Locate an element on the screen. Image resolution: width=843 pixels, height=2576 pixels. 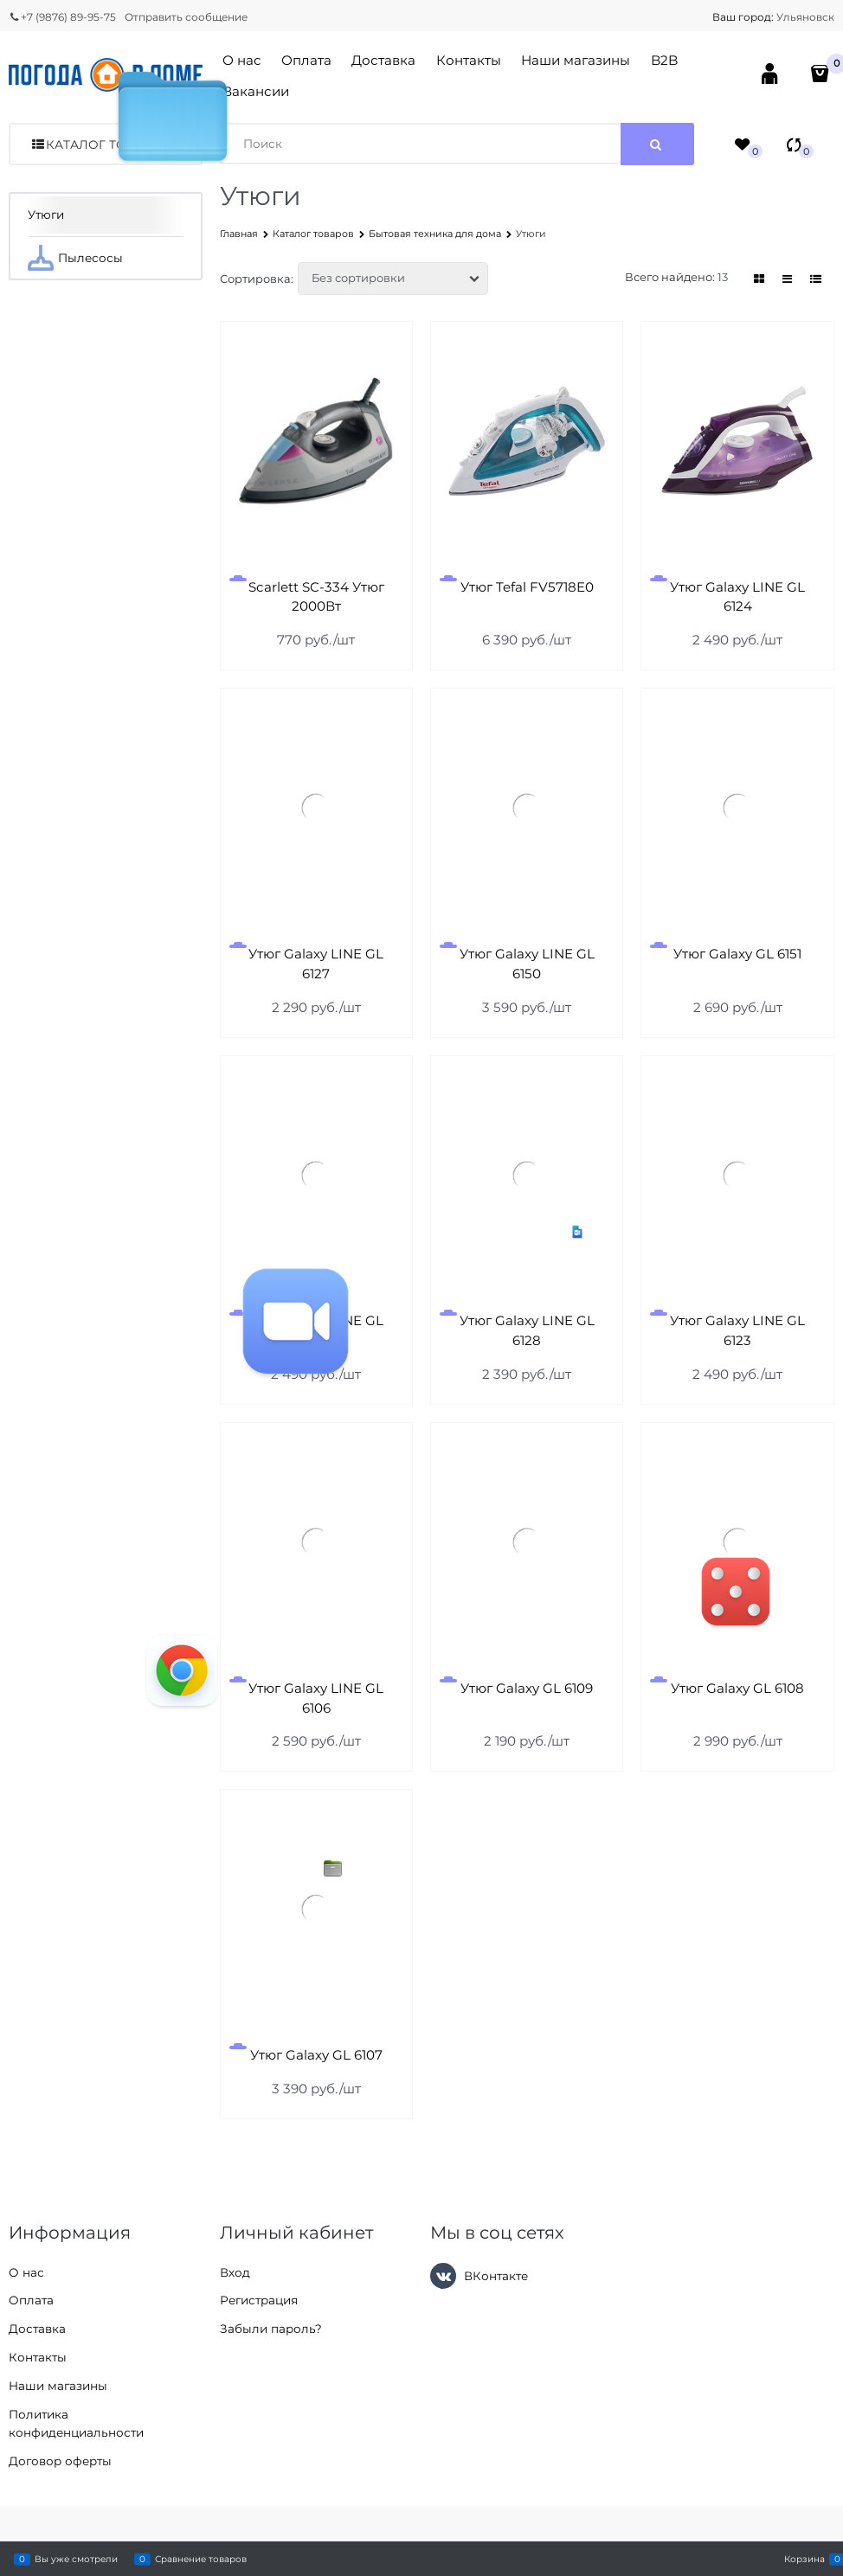
open file manager application is located at coordinates (332, 1868).